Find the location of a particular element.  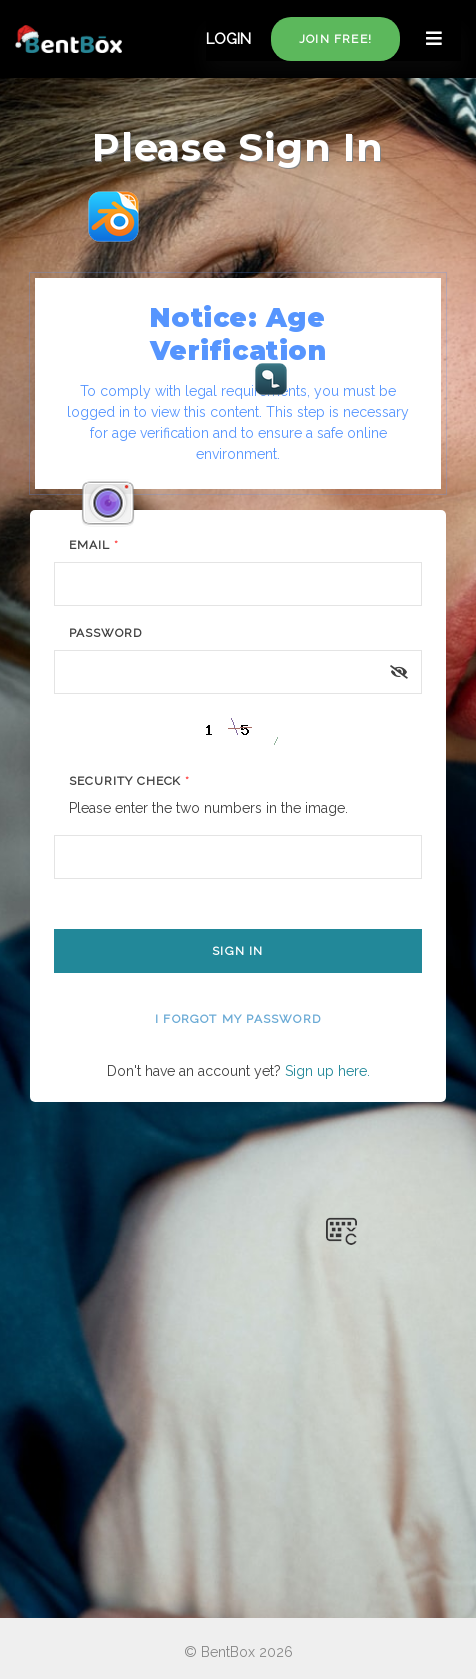

open Blender 3D modeling application is located at coordinates (113, 216).